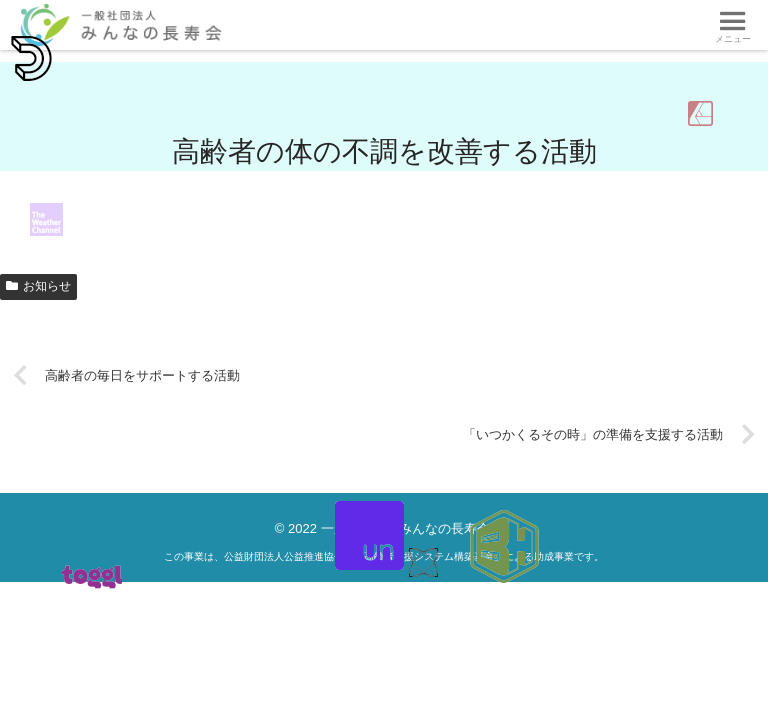  What do you see at coordinates (504, 546) in the screenshot?
I see `visit bisecthosting website` at bounding box center [504, 546].